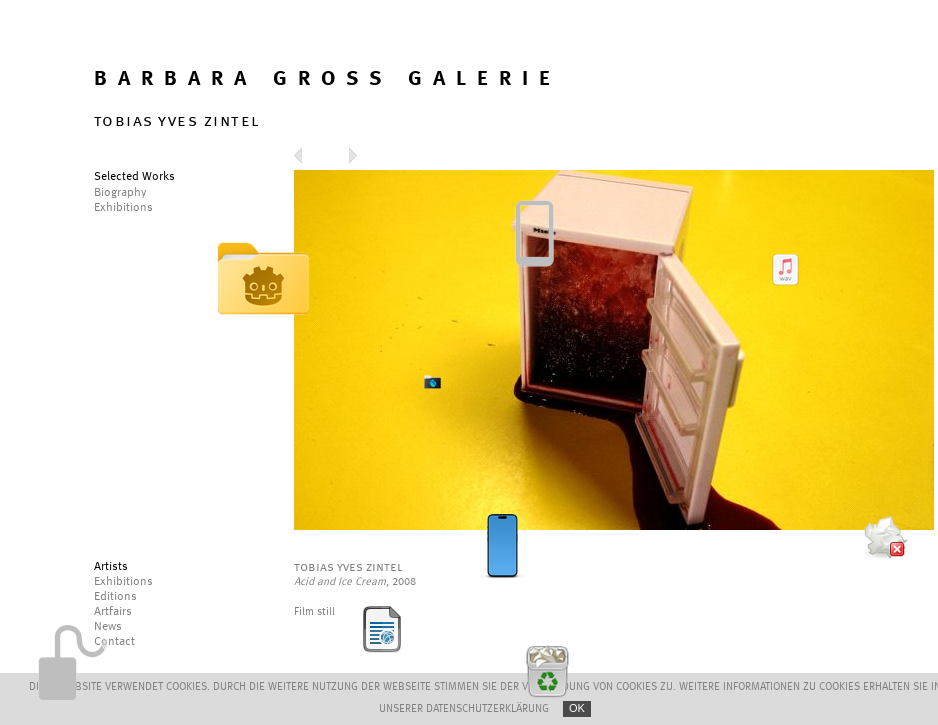 Image resolution: width=938 pixels, height=725 pixels. Describe the element at coordinates (885, 537) in the screenshot. I see `mark email as not junk` at that location.